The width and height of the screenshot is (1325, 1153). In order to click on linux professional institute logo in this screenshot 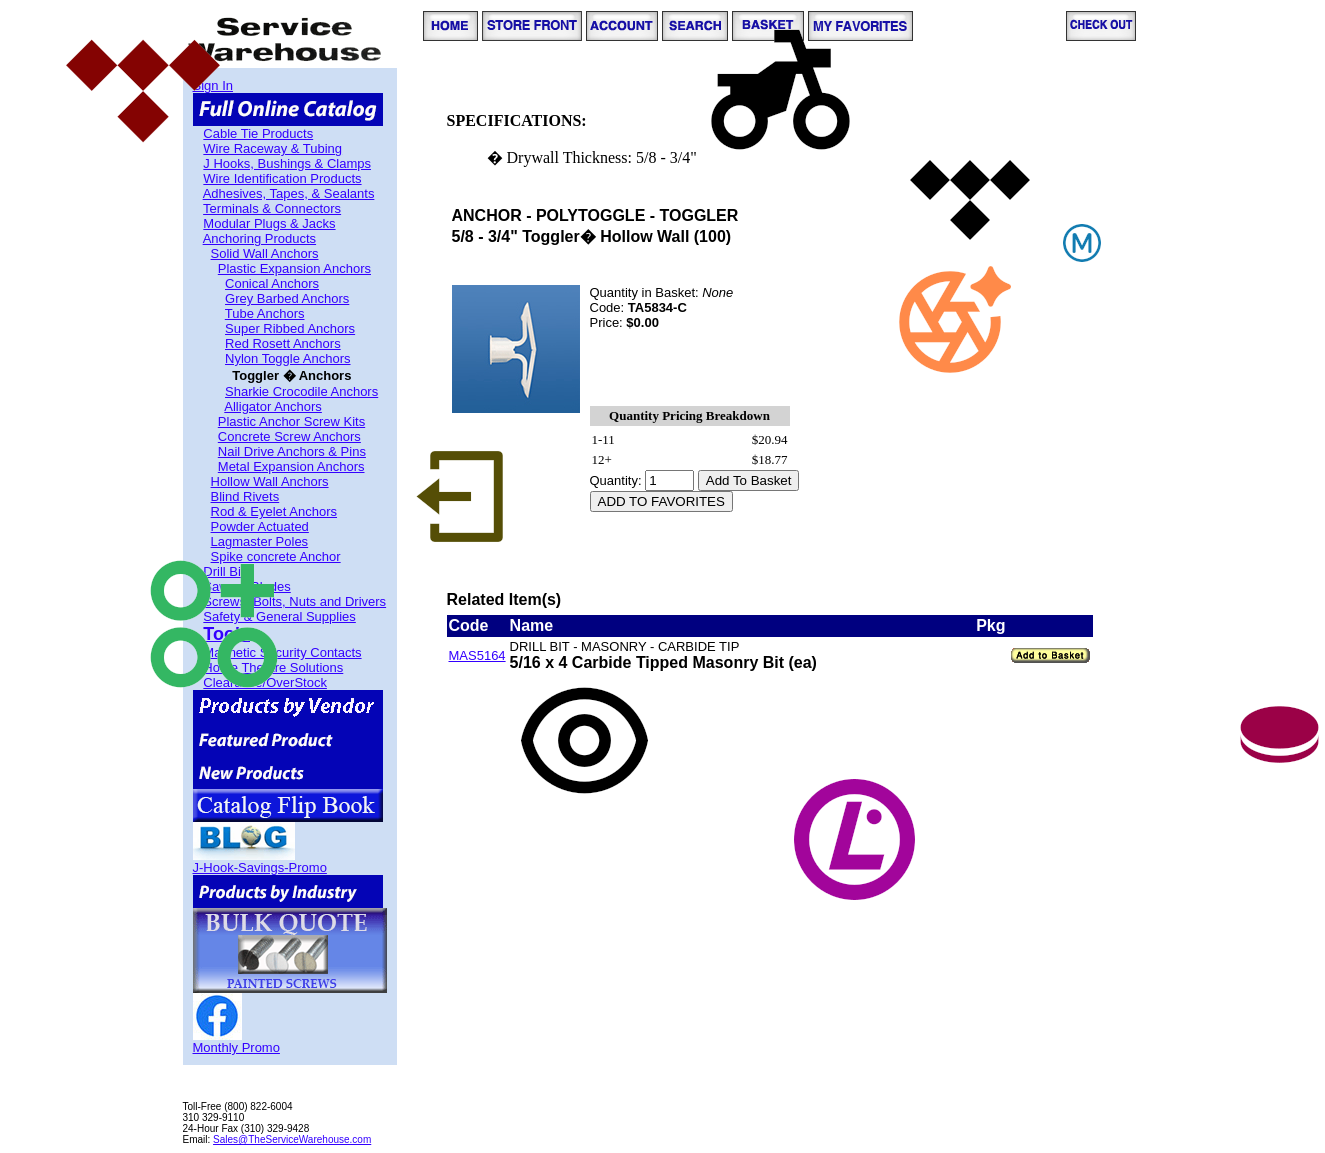, I will do `click(854, 839)`.